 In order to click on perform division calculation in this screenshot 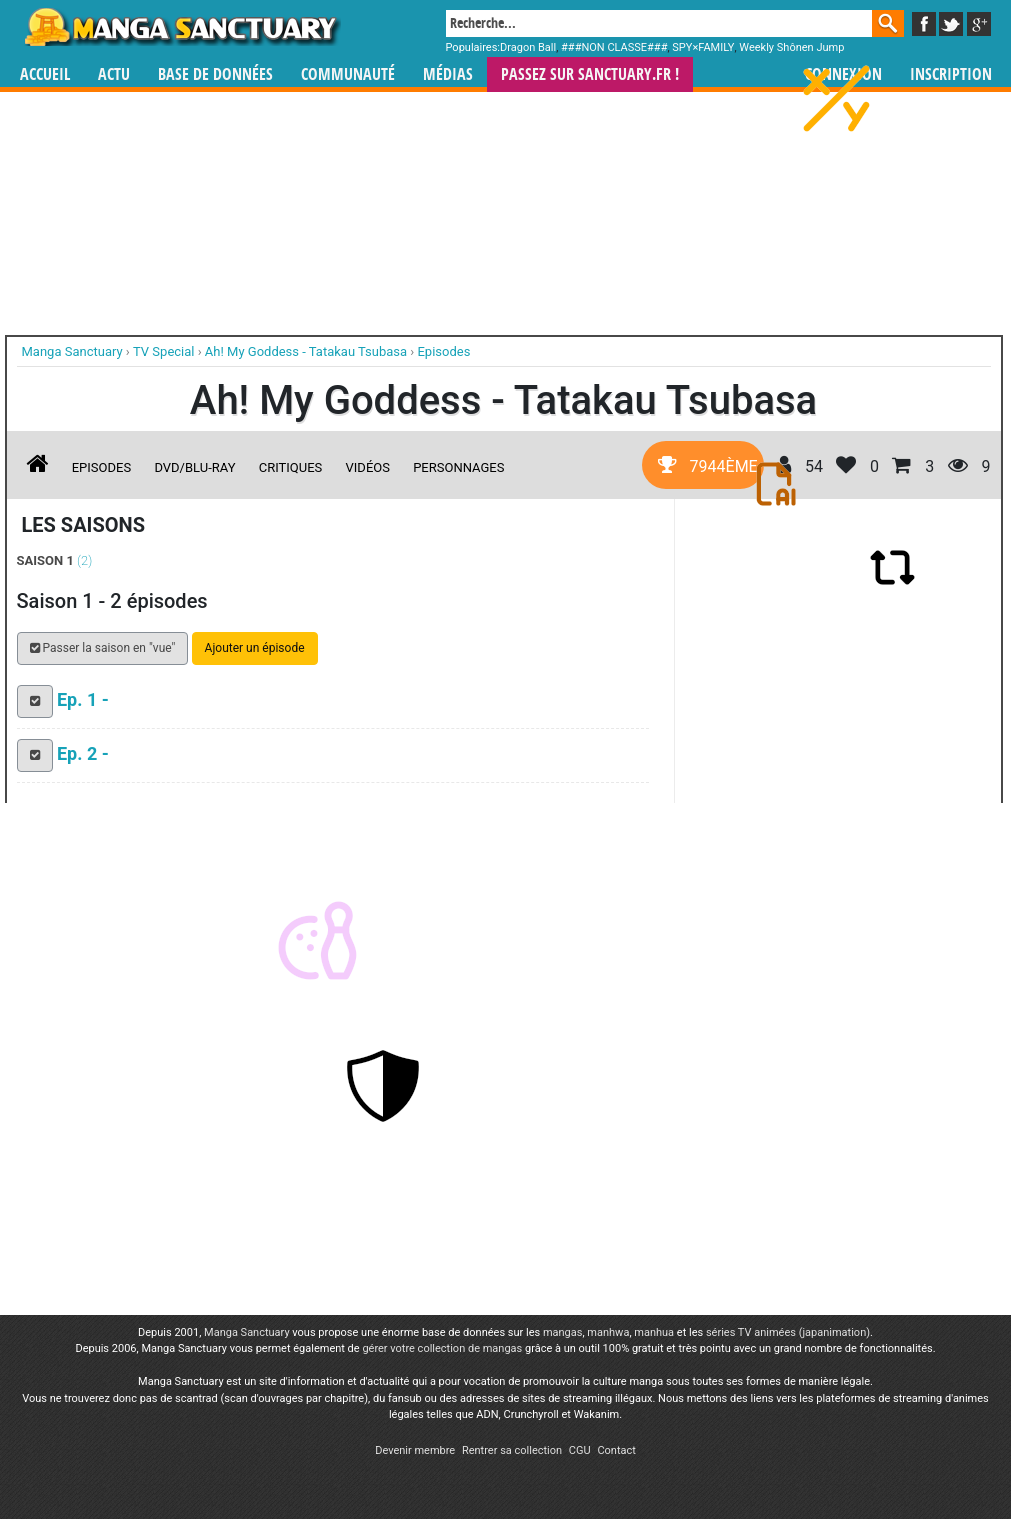, I will do `click(836, 98)`.